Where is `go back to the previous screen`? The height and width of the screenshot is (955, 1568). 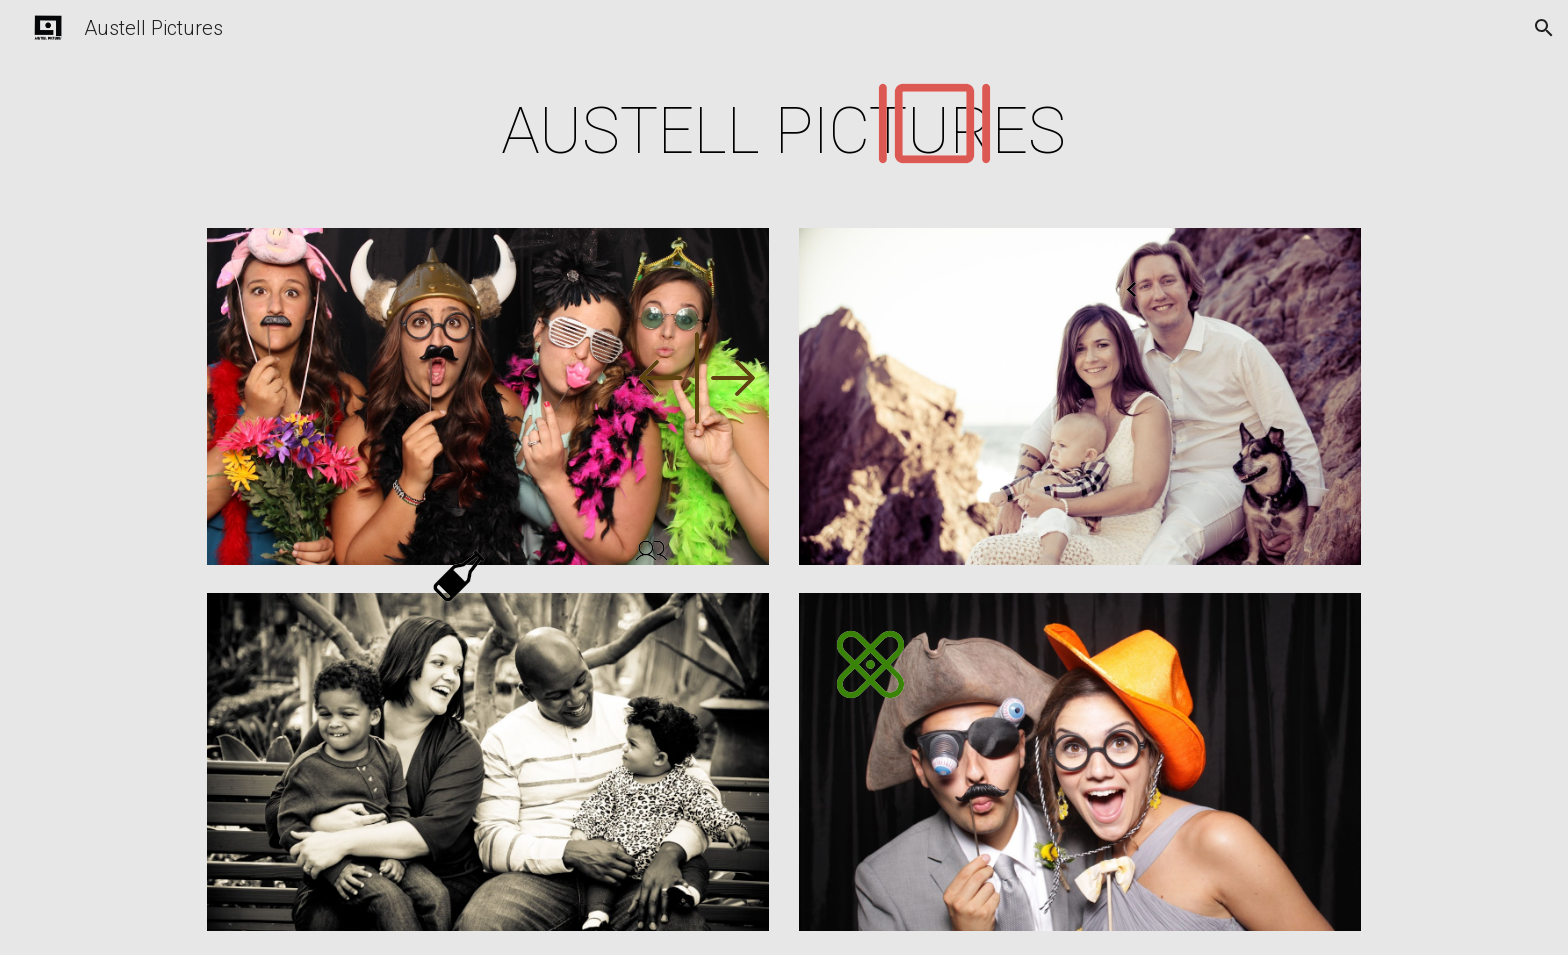 go back to the previous screen is located at coordinates (1131, 289).